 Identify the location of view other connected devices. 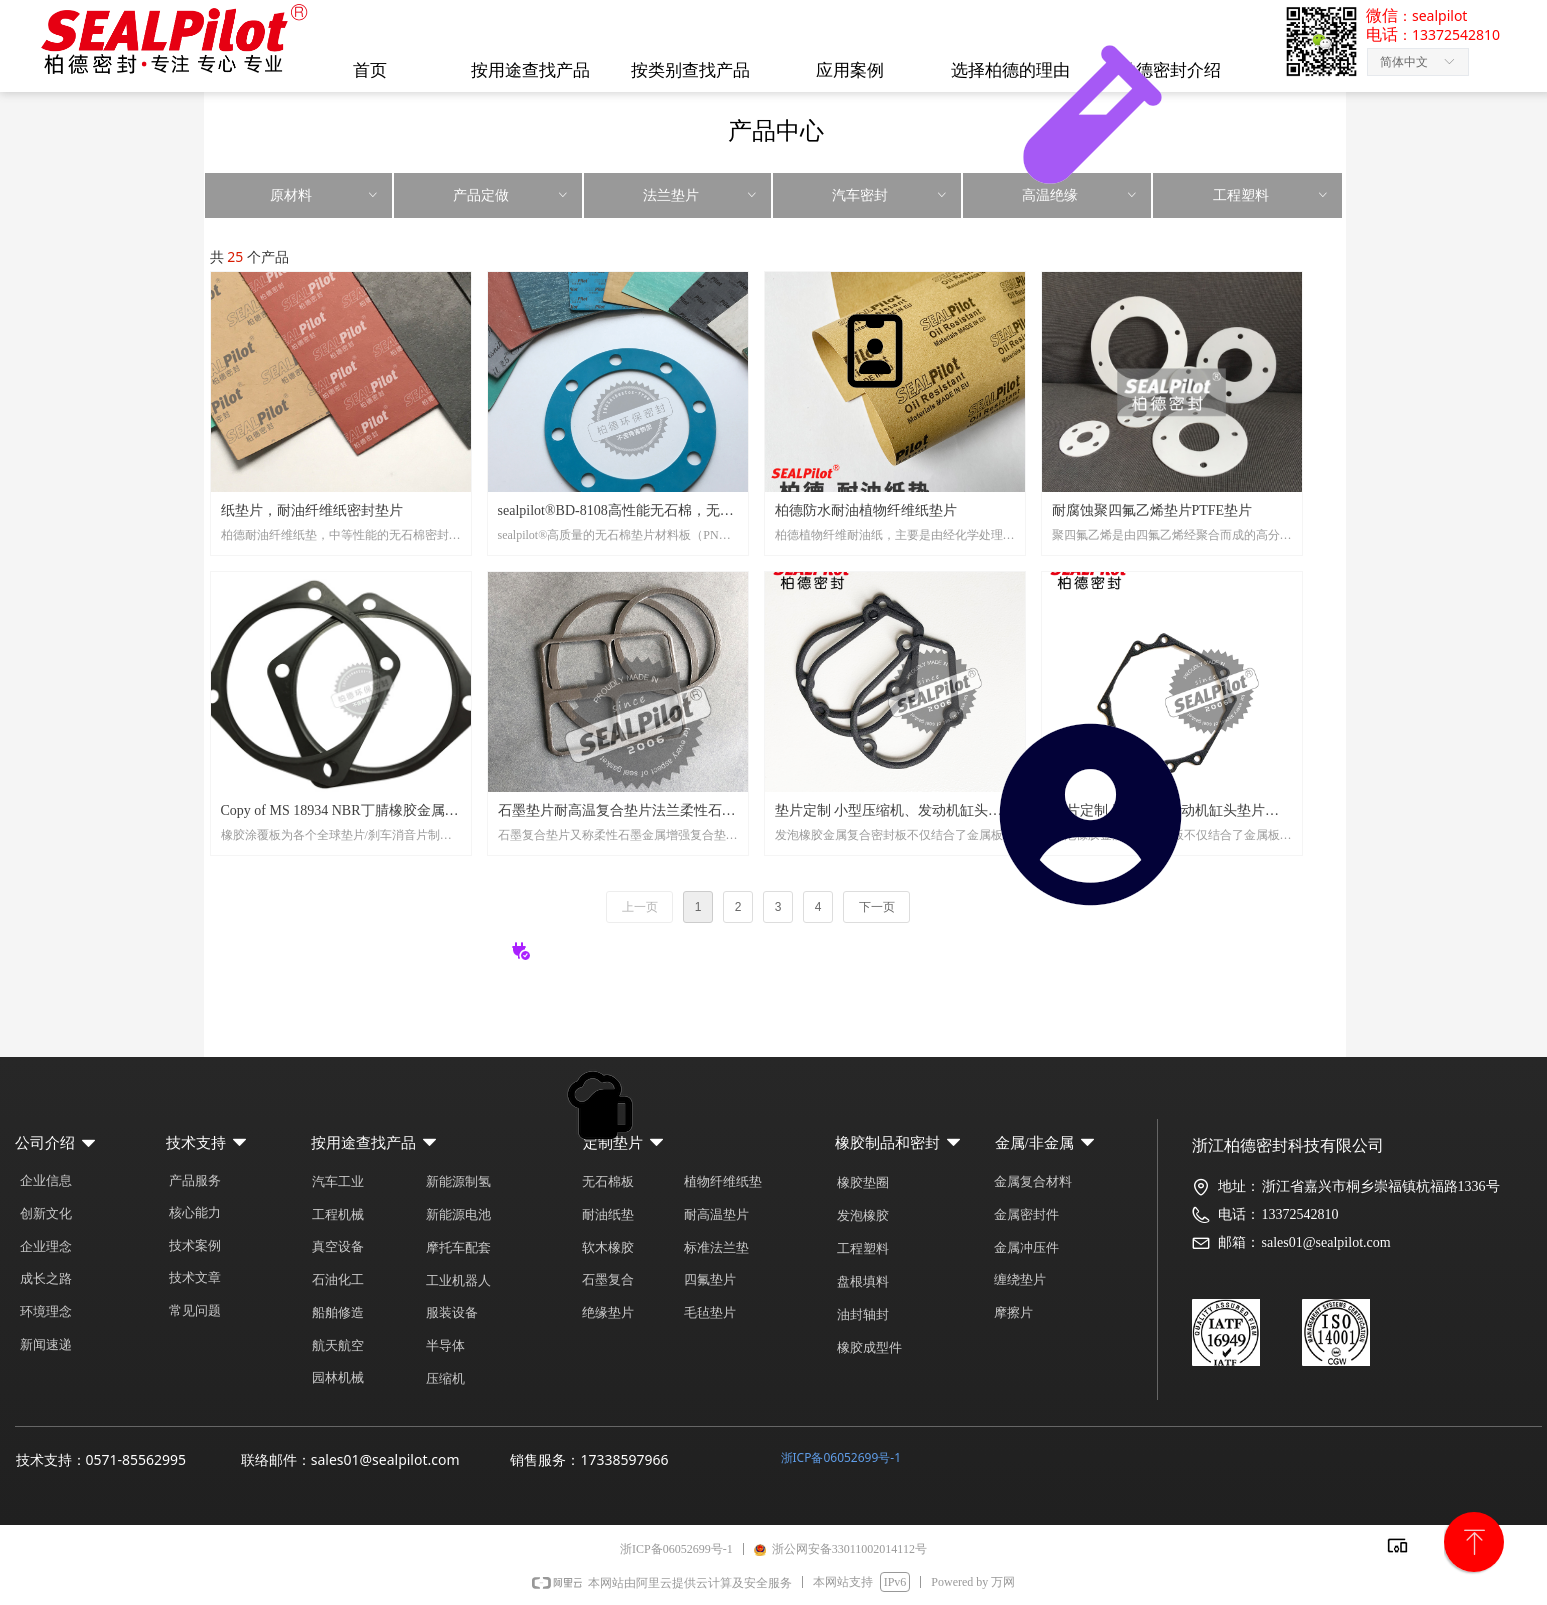
(1397, 1545).